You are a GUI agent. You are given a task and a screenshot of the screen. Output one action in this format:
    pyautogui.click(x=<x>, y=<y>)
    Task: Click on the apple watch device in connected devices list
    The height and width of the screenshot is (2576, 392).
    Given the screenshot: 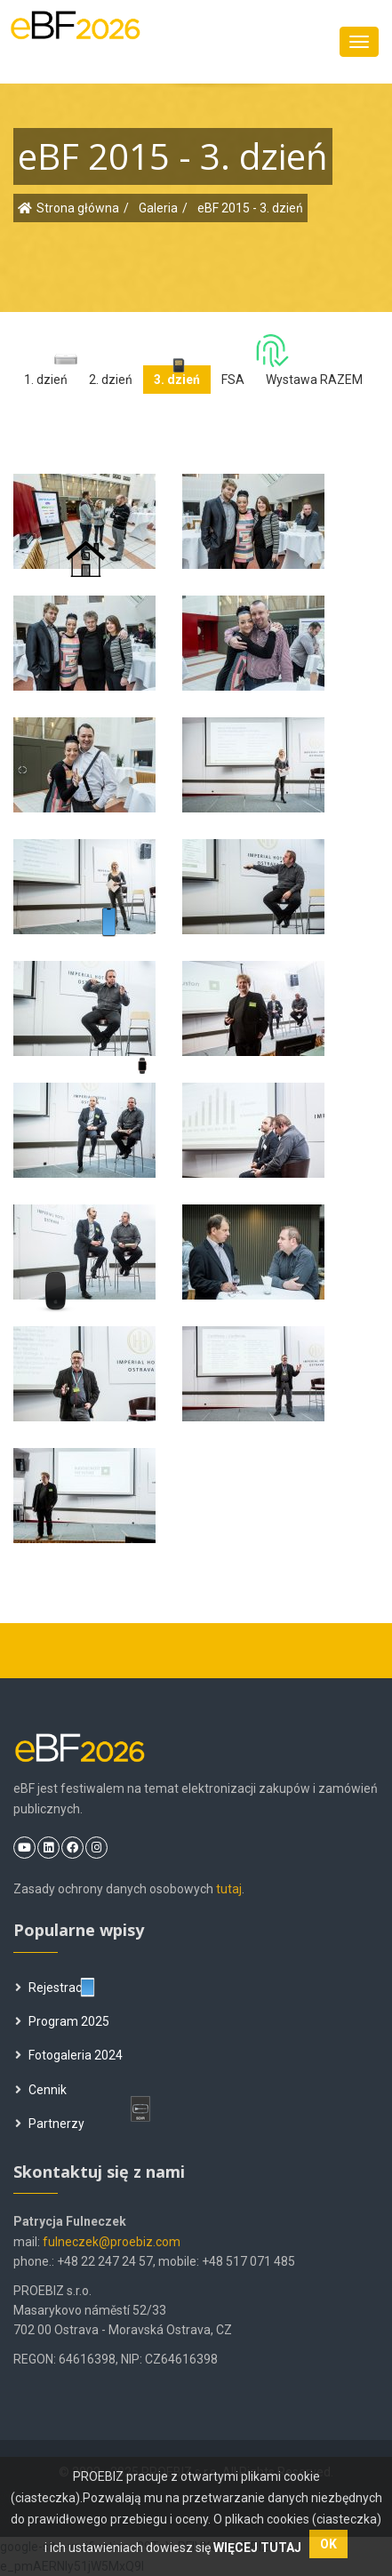 What is the action you would take?
    pyautogui.click(x=142, y=1066)
    